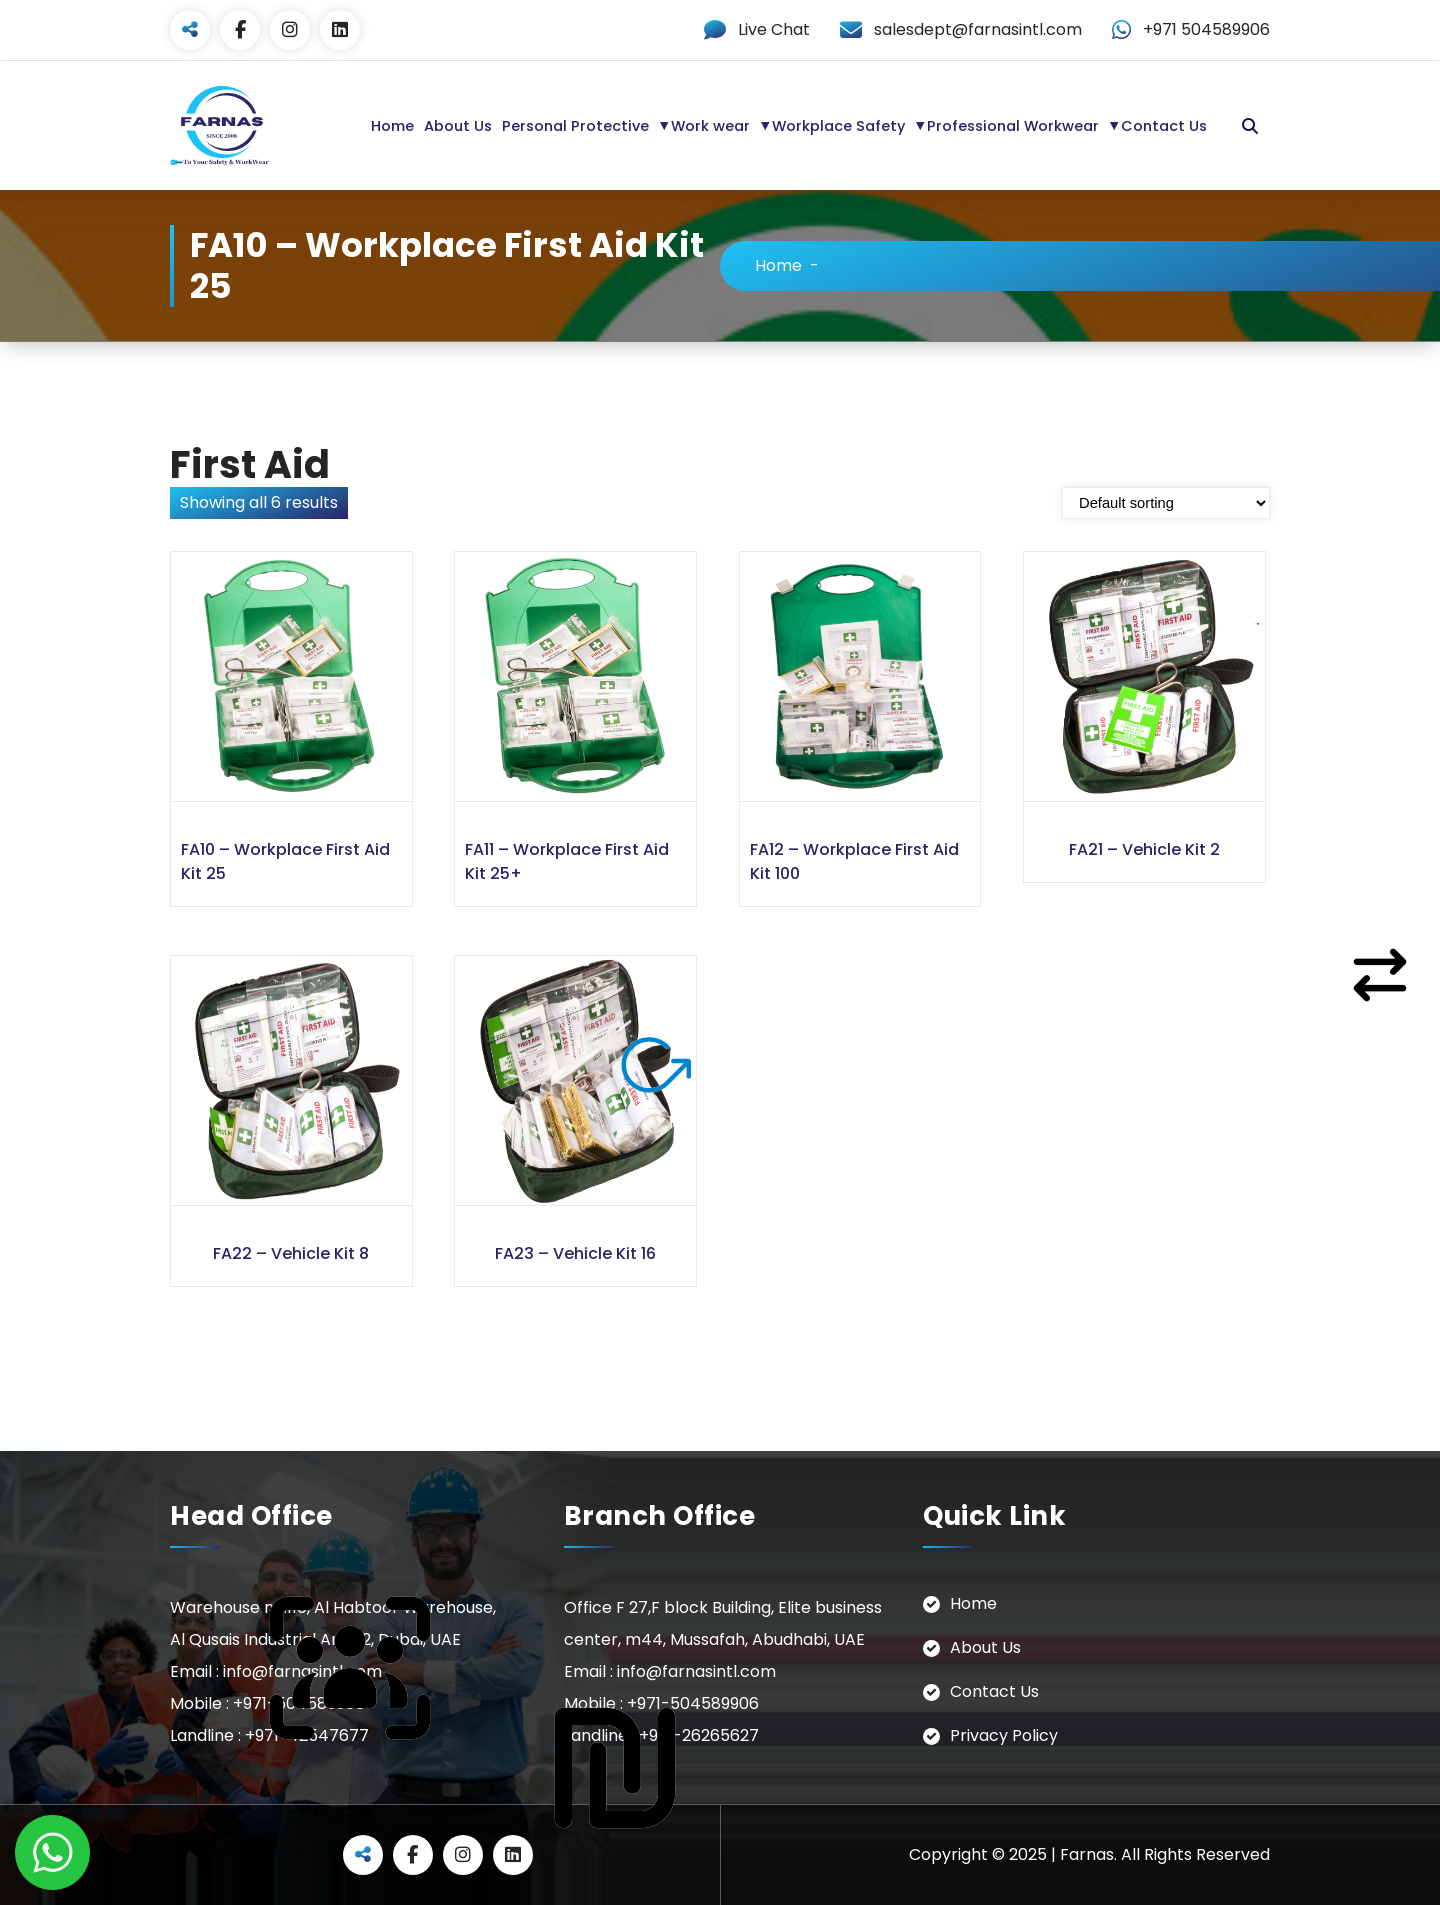 The width and height of the screenshot is (1440, 1905). Describe the element at coordinates (615, 1768) in the screenshot. I see `indicates Israeli shekel currency` at that location.